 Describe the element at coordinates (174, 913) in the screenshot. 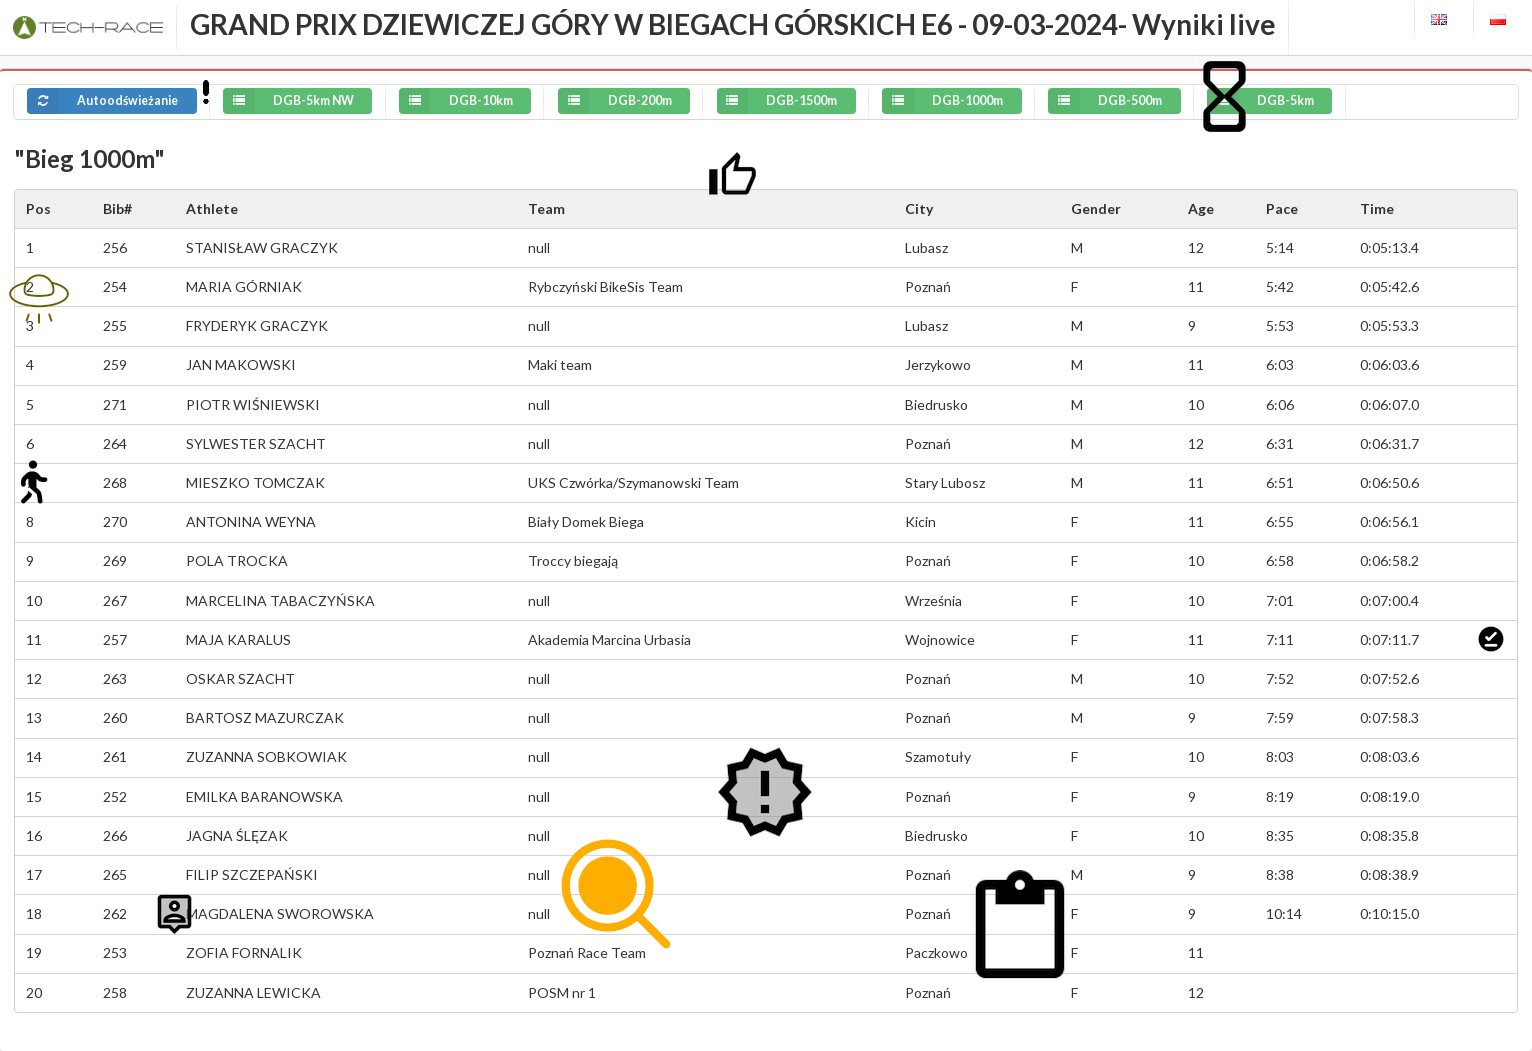

I see `view a person's location on the map` at that location.